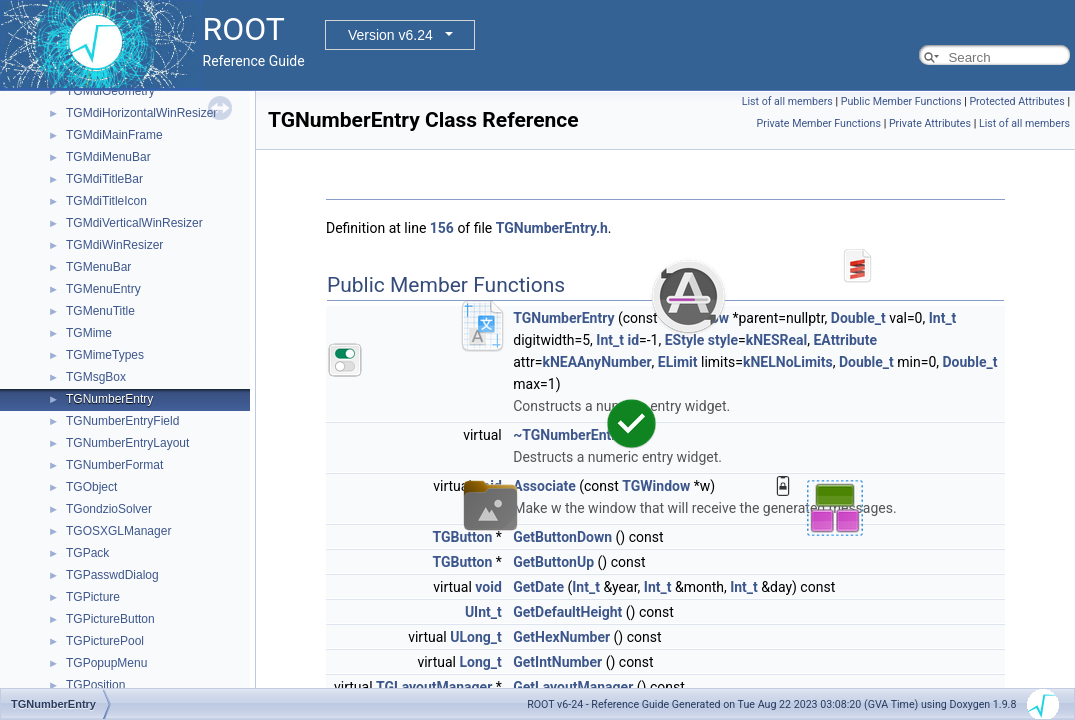 This screenshot has height=720, width=1075. What do you see at coordinates (631, 423) in the screenshot?
I see `indicates a selected or checked item` at bounding box center [631, 423].